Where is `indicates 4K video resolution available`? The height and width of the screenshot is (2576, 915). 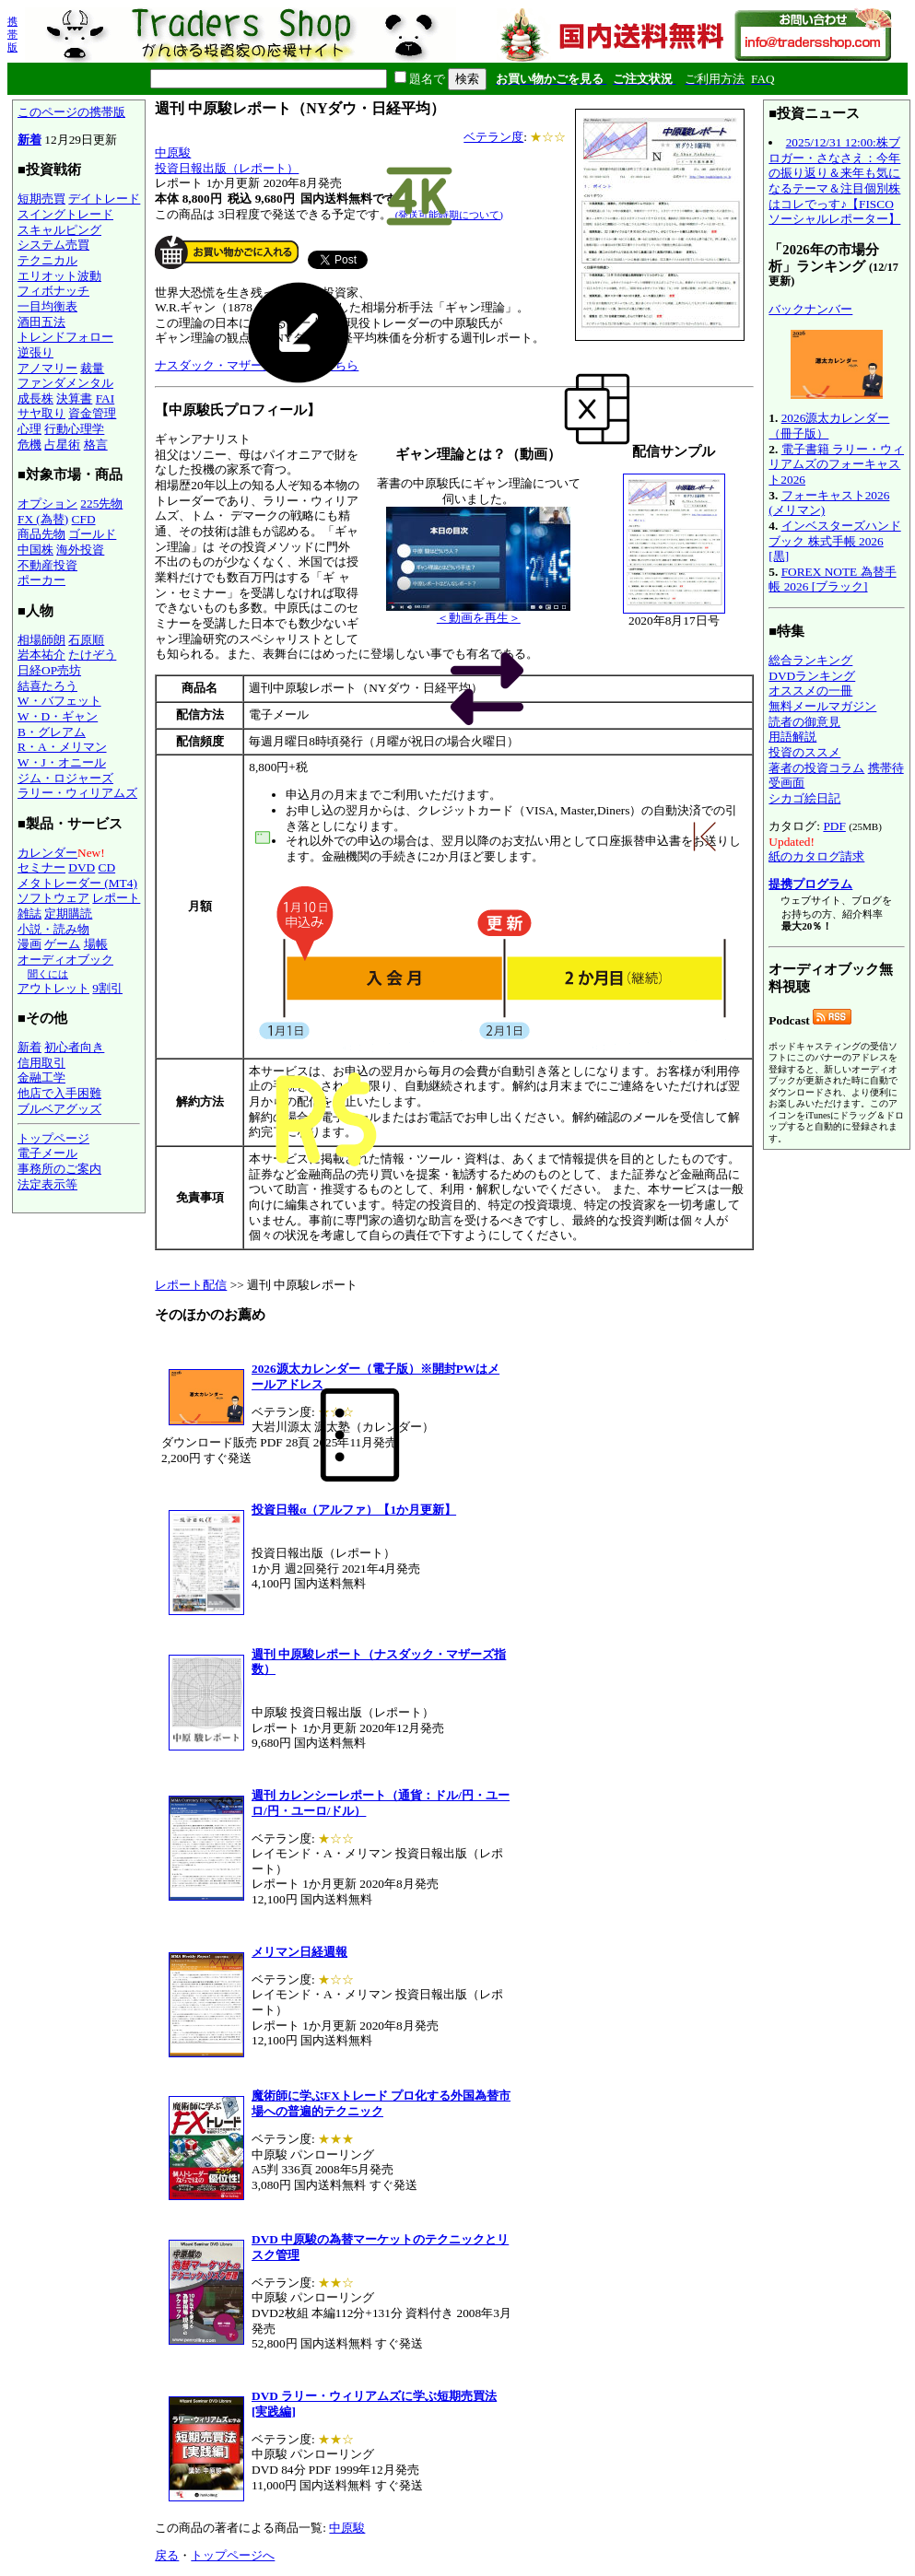
indicates 4K video resolution available is located at coordinates (419, 196).